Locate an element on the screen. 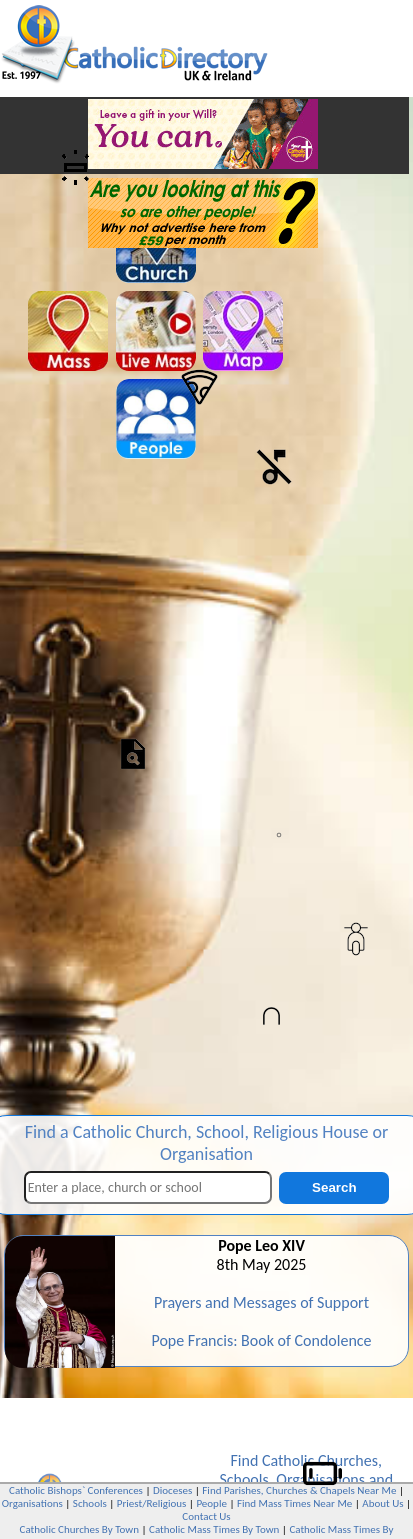 This screenshot has width=413, height=1539. select moped or scooter delivery option is located at coordinates (356, 939).